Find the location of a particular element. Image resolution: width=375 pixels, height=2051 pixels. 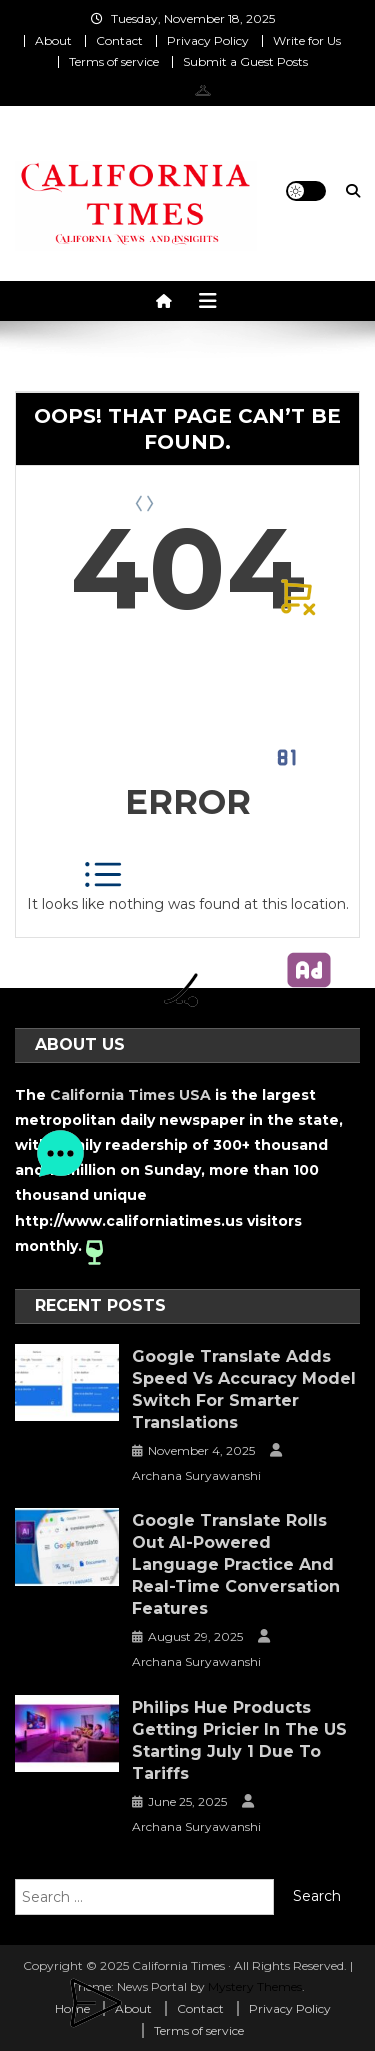

indicates sponsored or advertisement content is located at coordinates (309, 970).